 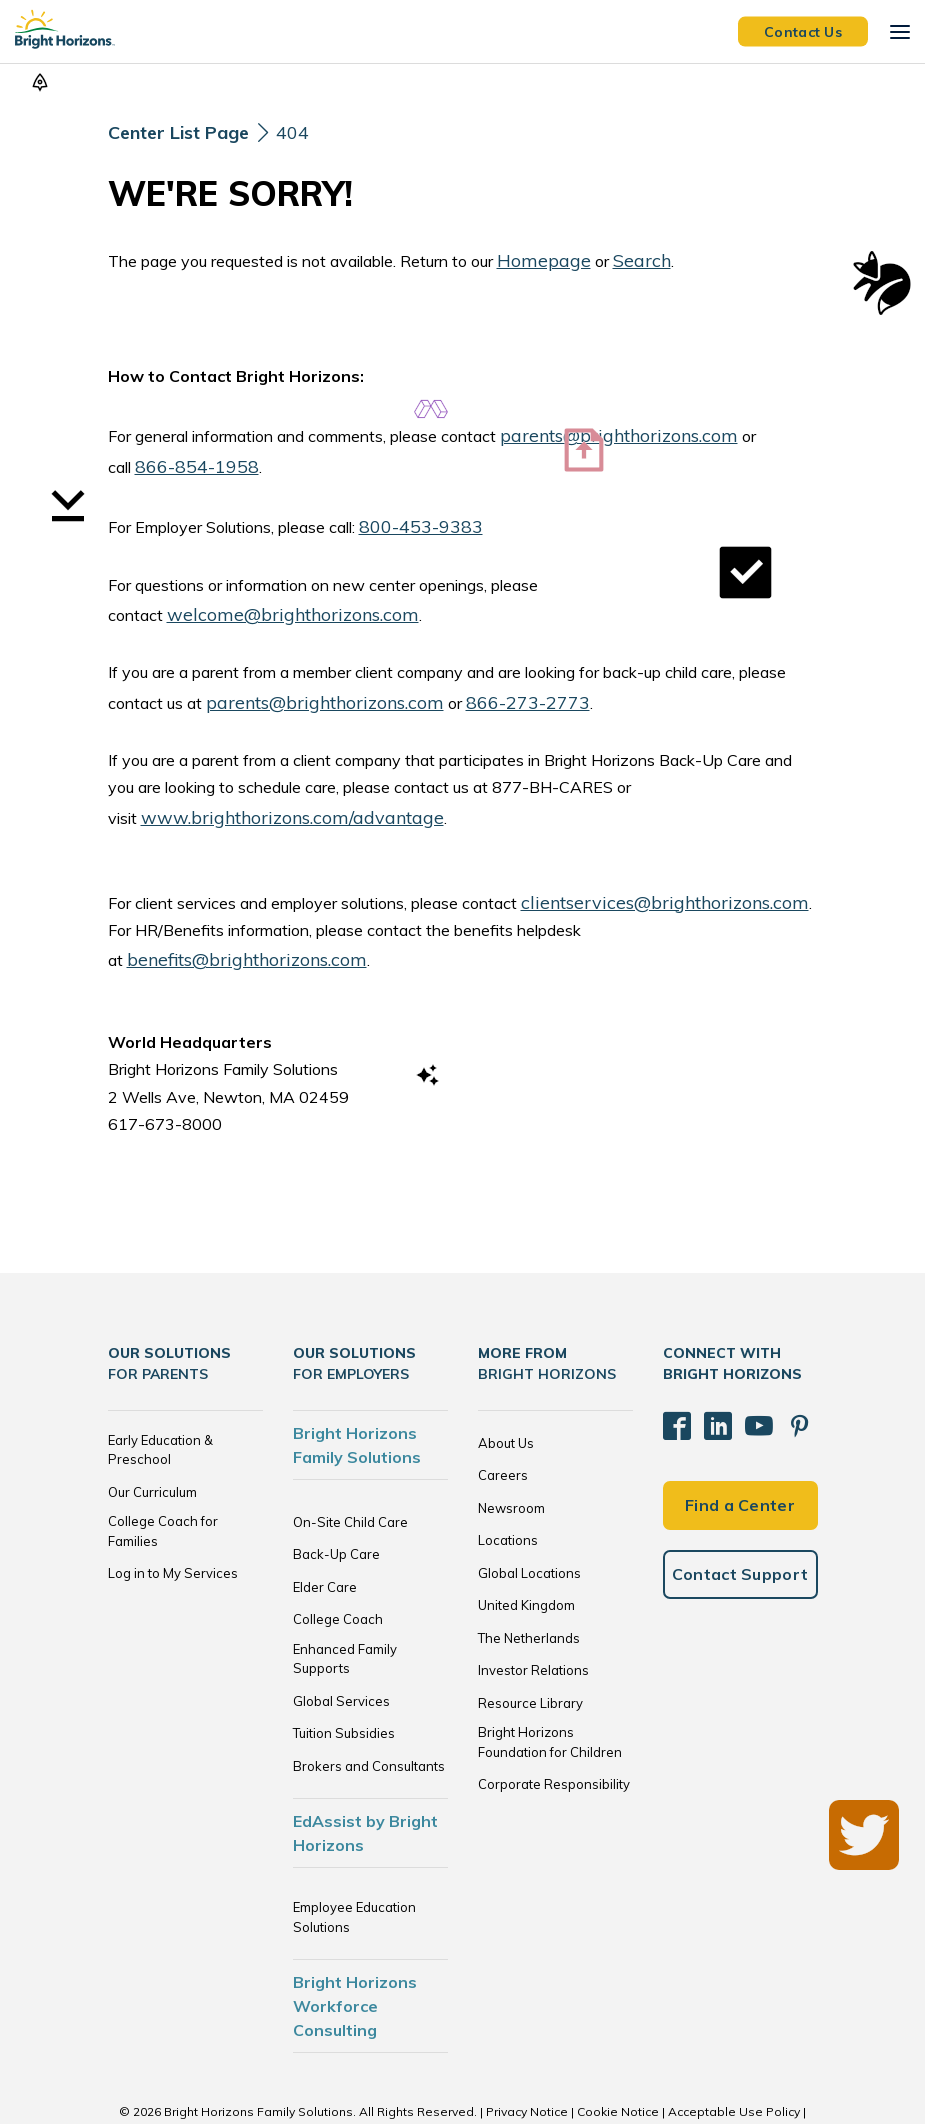 I want to click on upload a file or document, so click(x=584, y=450).